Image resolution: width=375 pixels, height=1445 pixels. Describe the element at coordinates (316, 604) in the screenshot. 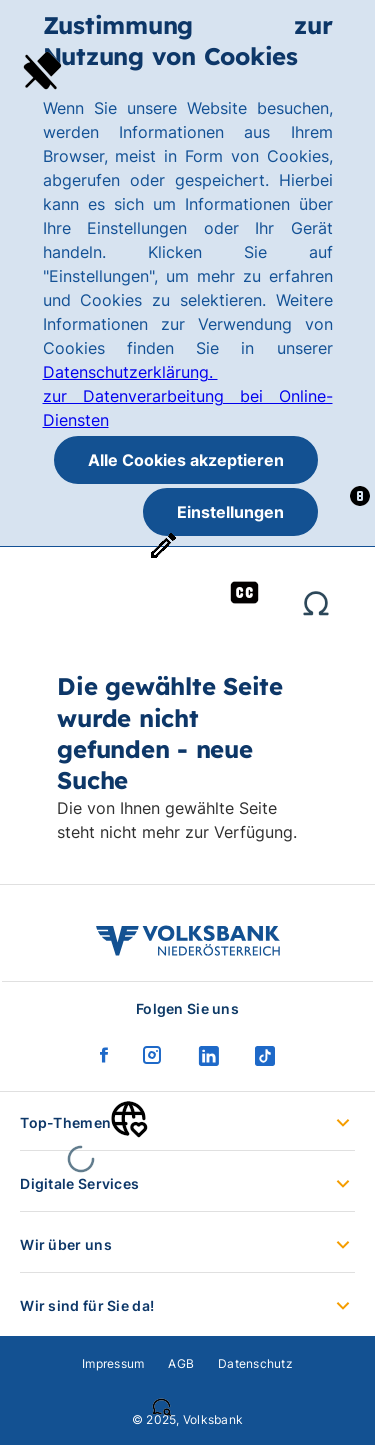

I see `represents the omega symbol in mathematical or scientific contexts` at that location.